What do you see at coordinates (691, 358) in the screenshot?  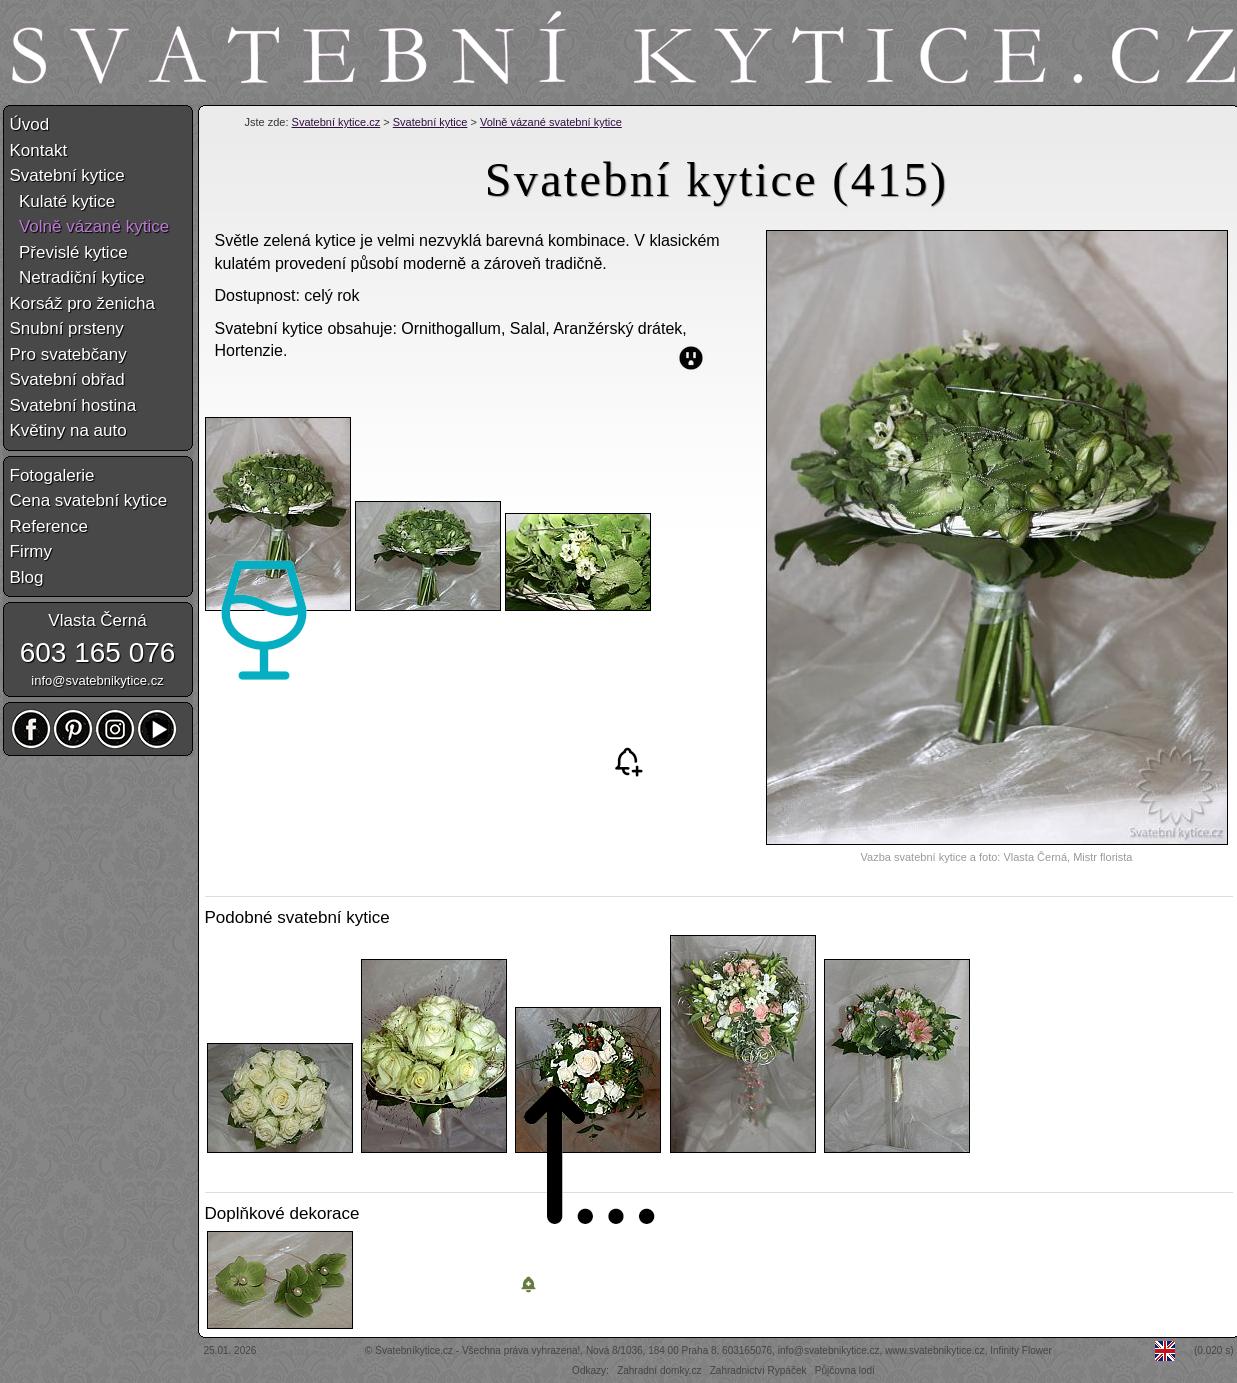 I see `indicates power outlet or charging station nearby` at bounding box center [691, 358].